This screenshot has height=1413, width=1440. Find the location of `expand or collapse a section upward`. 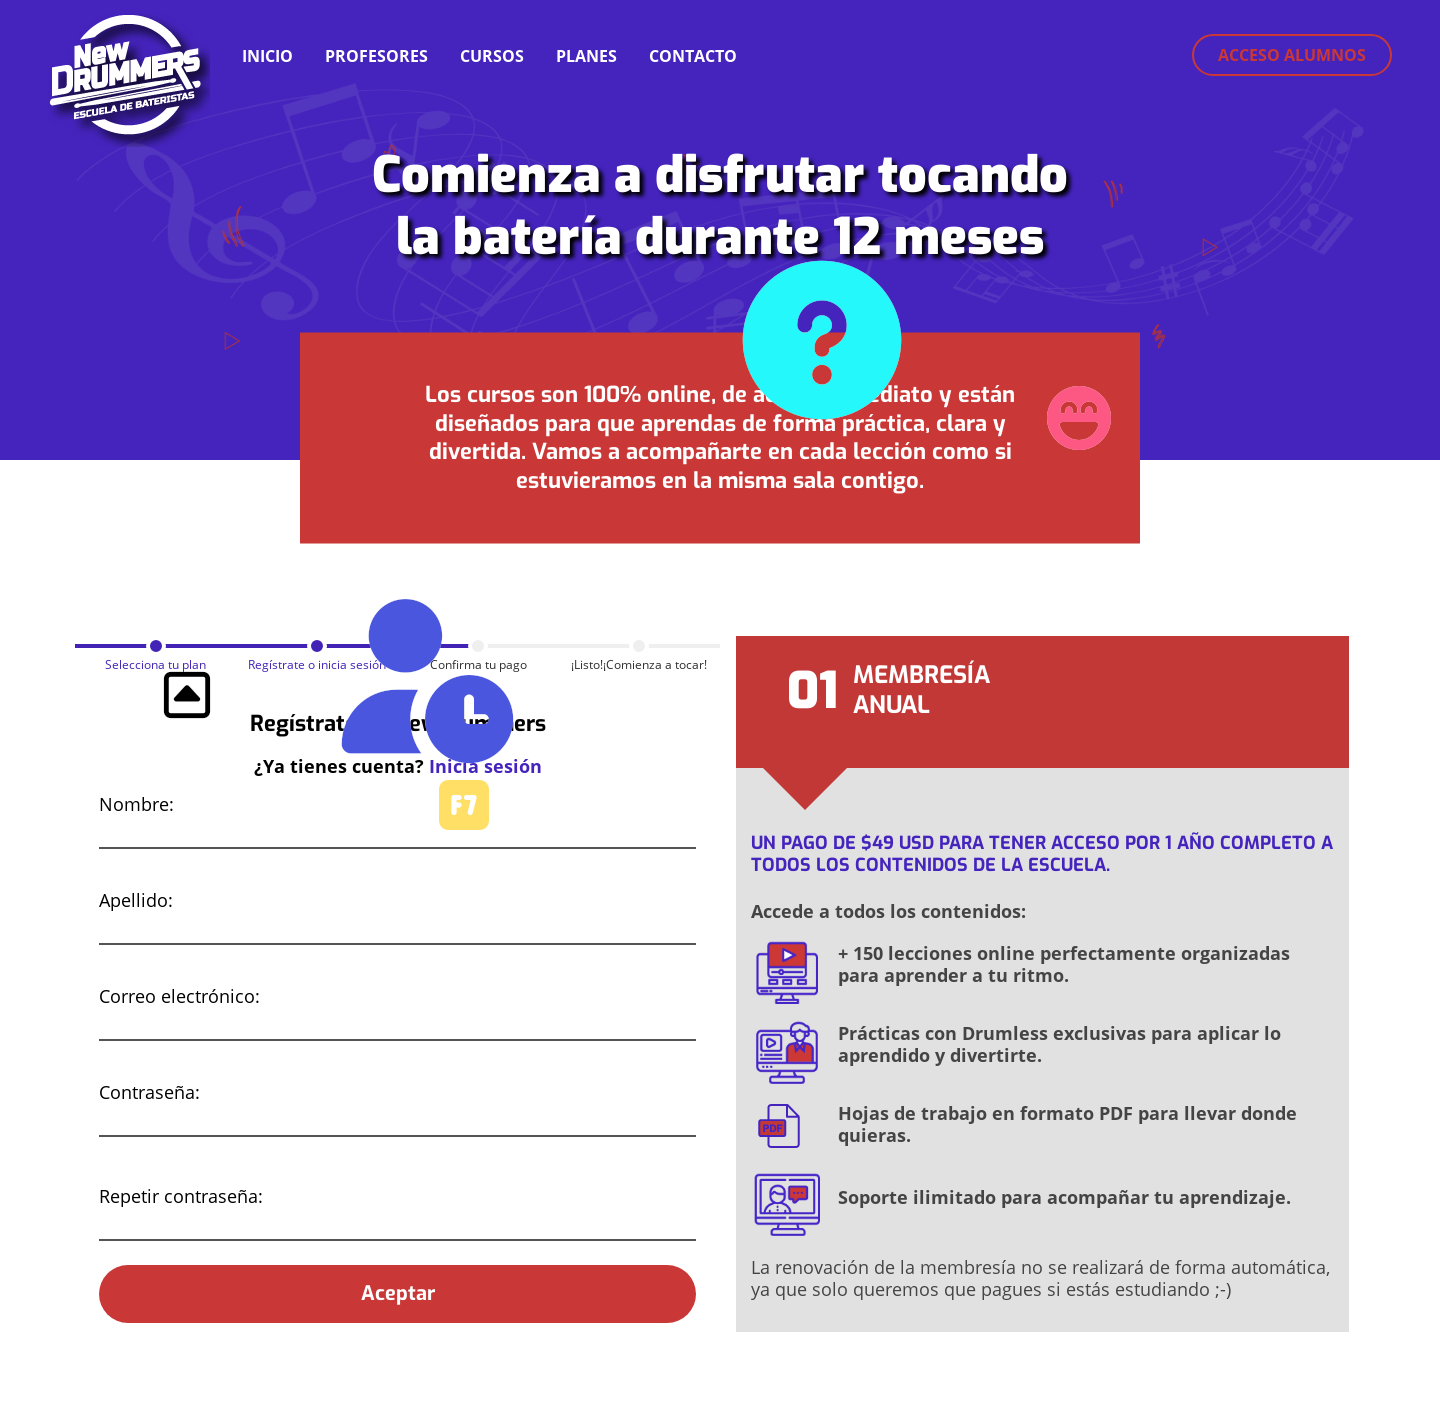

expand or collapse a section upward is located at coordinates (187, 695).